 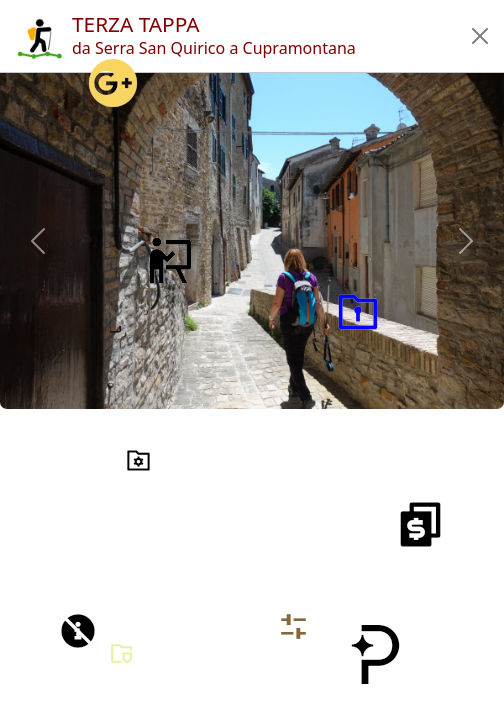 What do you see at coordinates (170, 260) in the screenshot?
I see `start or view a presentation` at bounding box center [170, 260].